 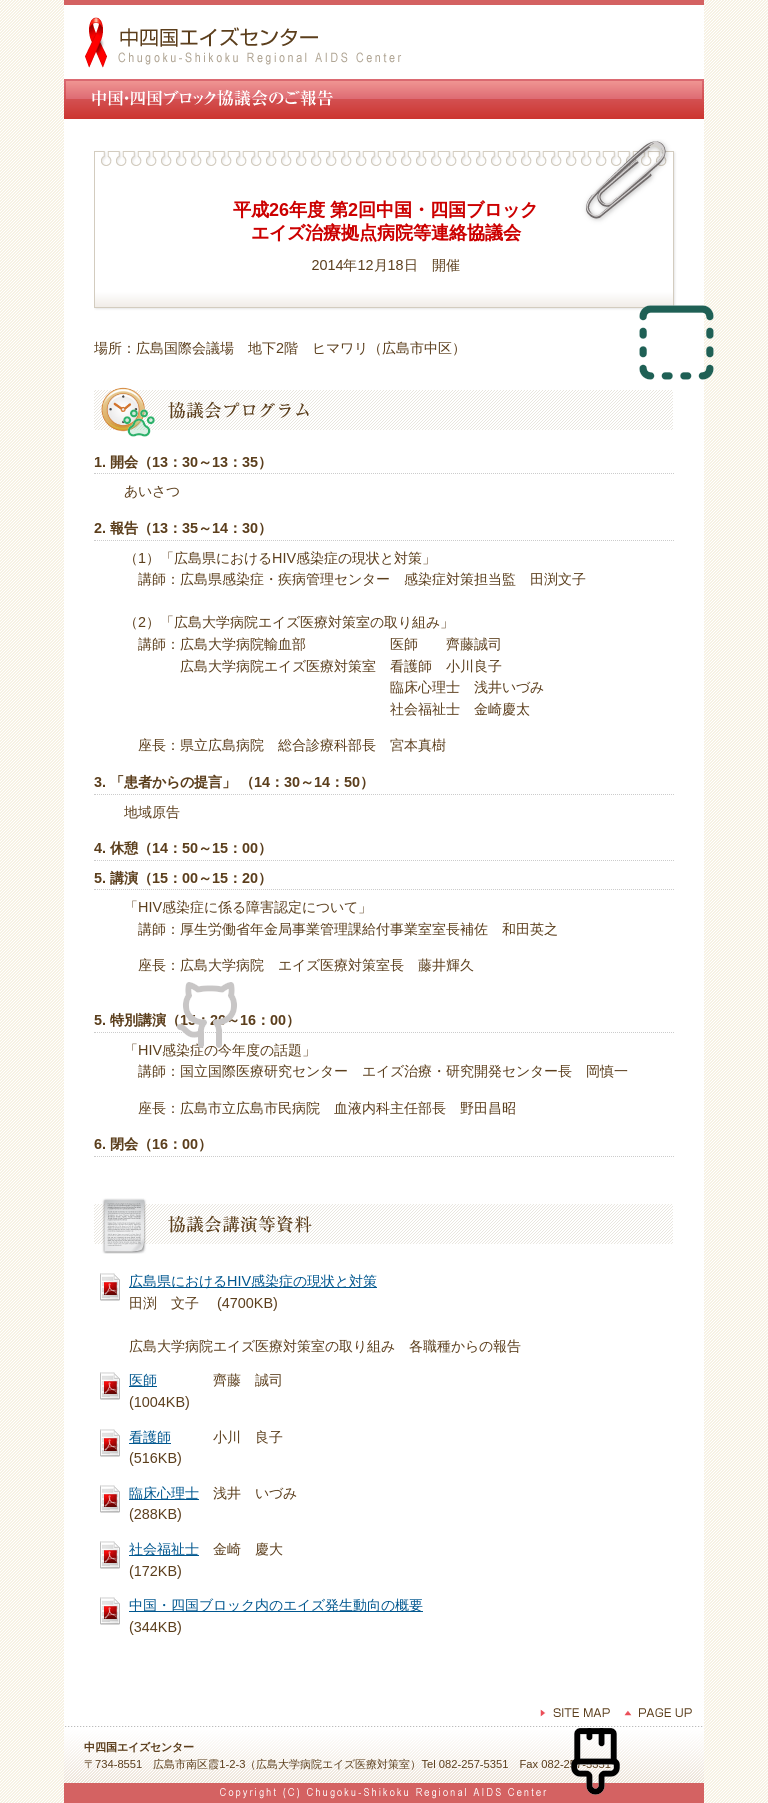 What do you see at coordinates (676, 342) in the screenshot?
I see `expand content to fill available space` at bounding box center [676, 342].